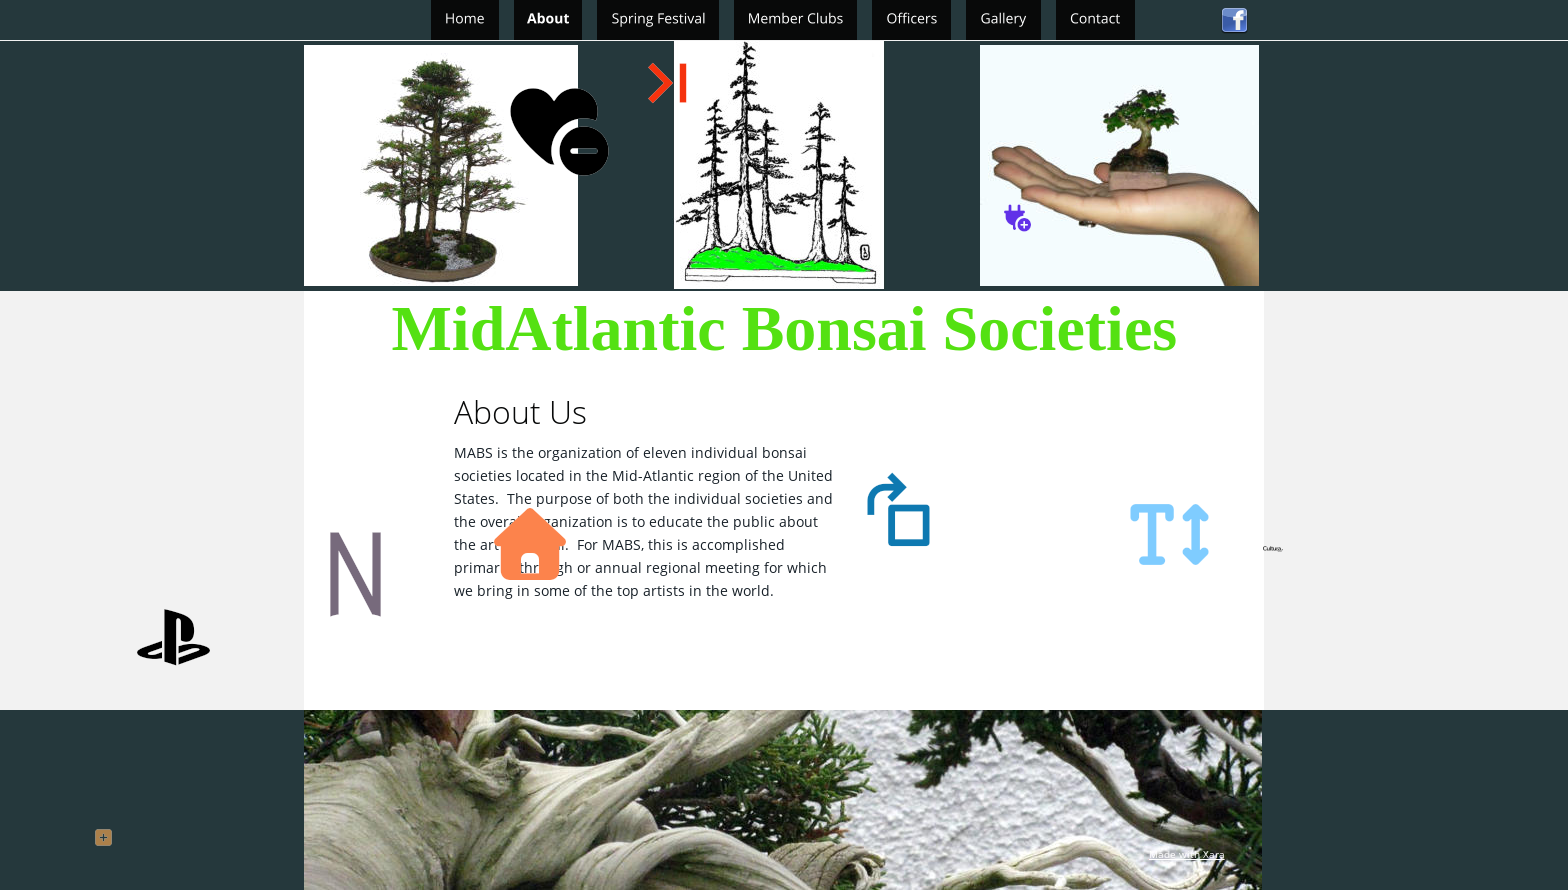 The image size is (1568, 890). I want to click on navigate to home screen, so click(530, 544).